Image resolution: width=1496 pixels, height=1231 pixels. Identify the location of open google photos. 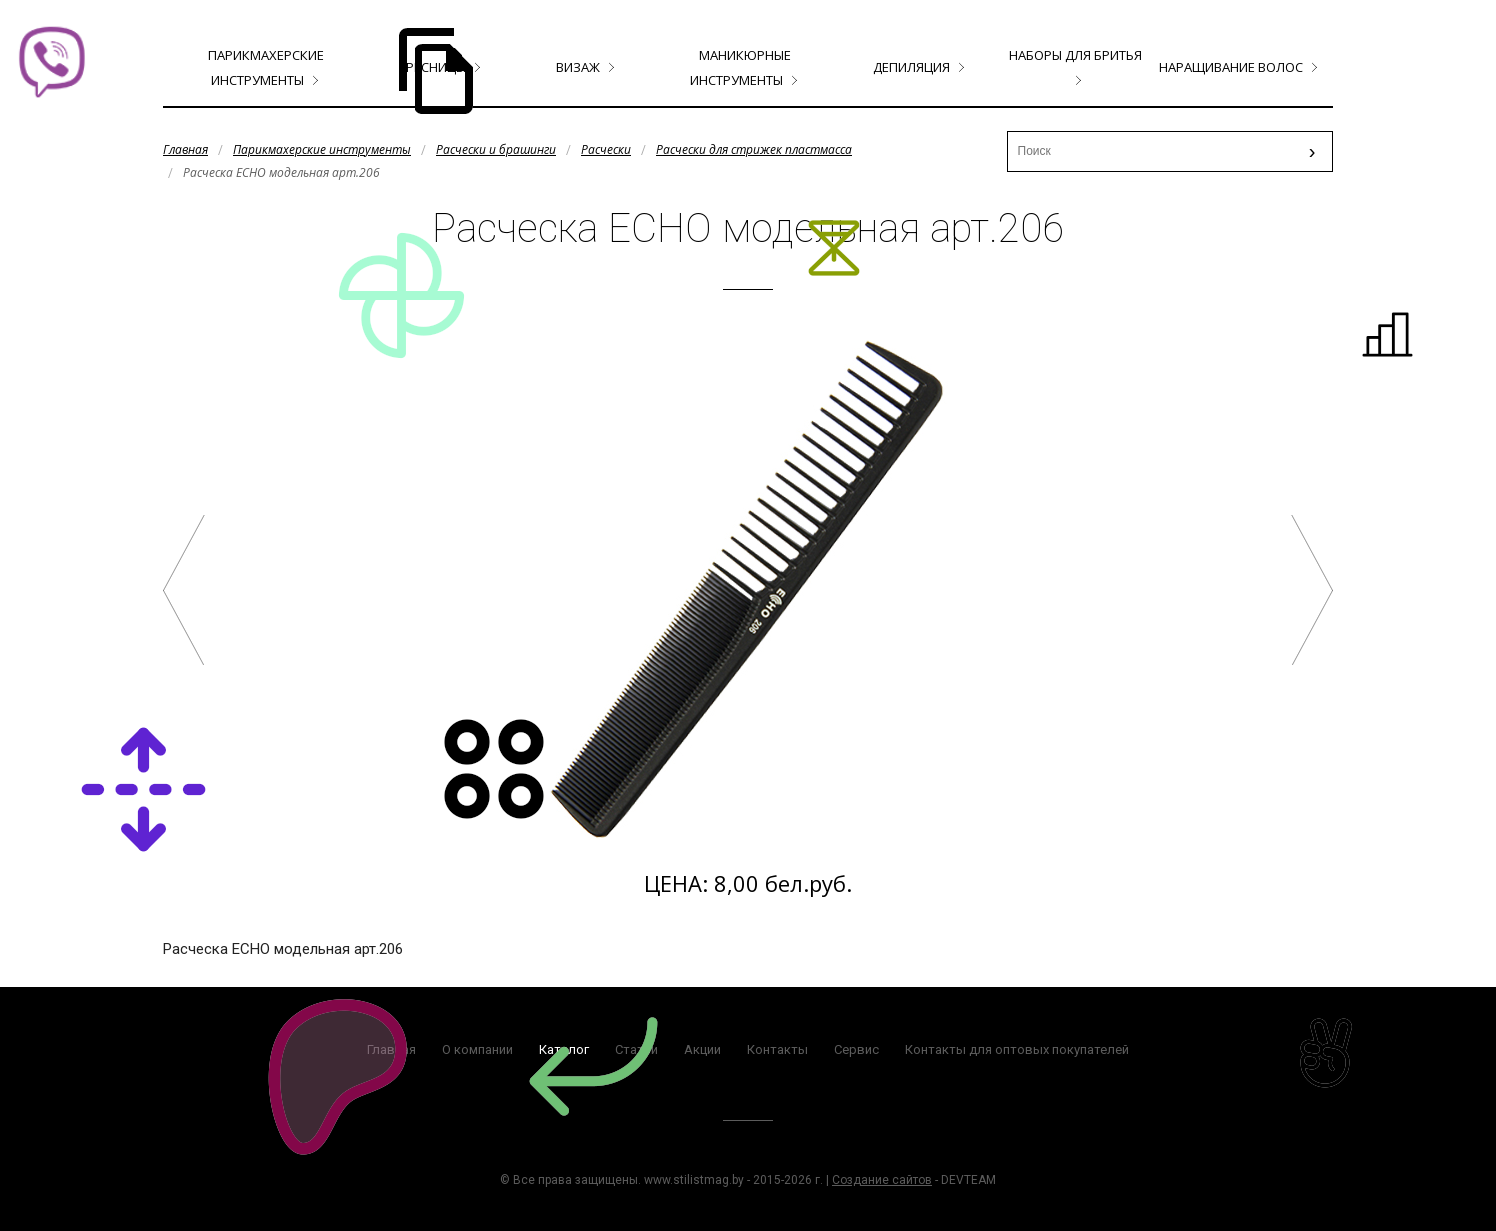
(401, 295).